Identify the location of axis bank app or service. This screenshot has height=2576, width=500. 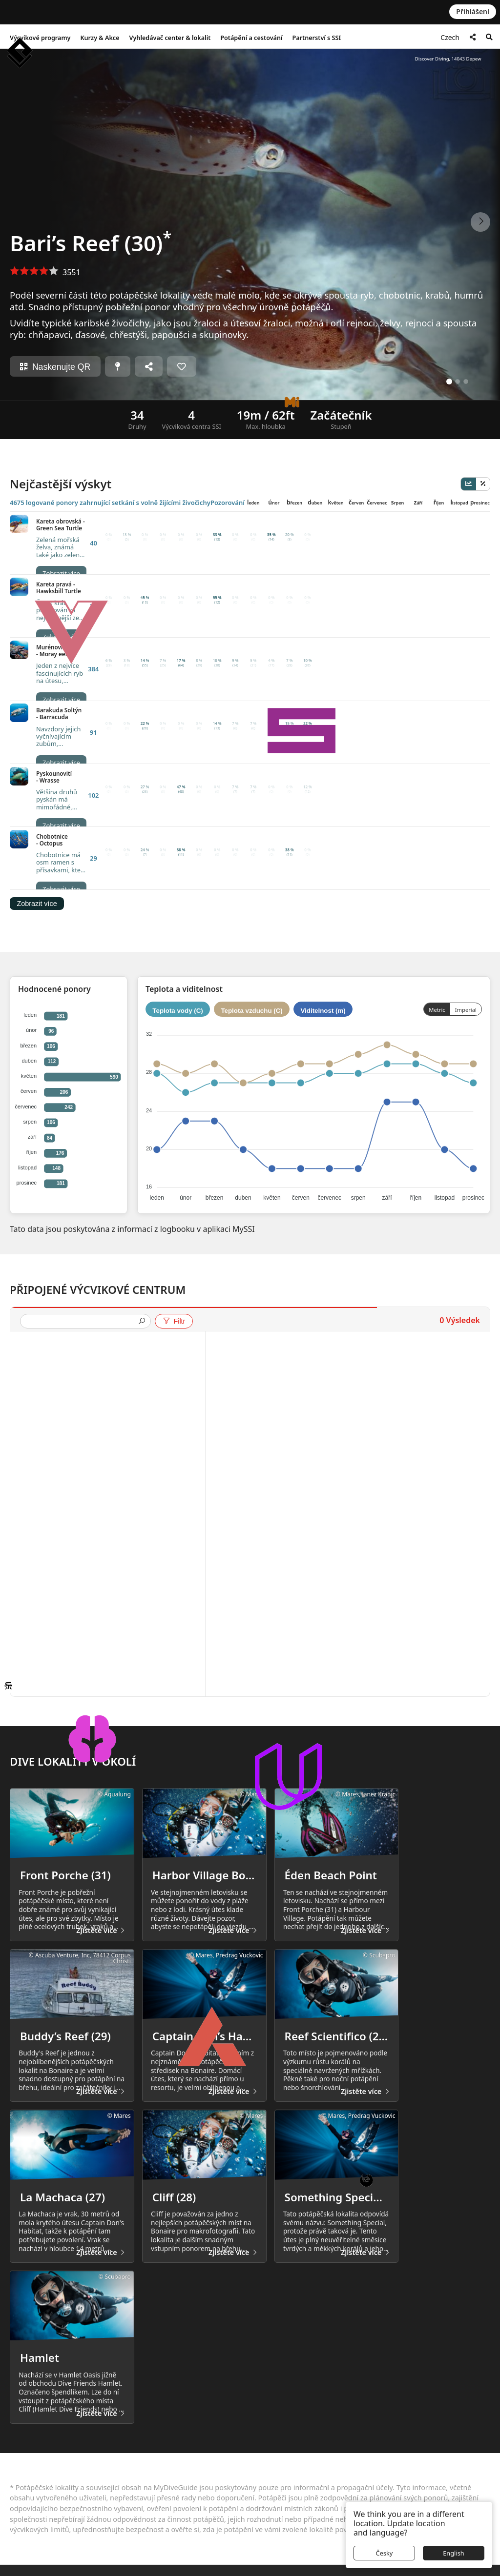
(212, 2036).